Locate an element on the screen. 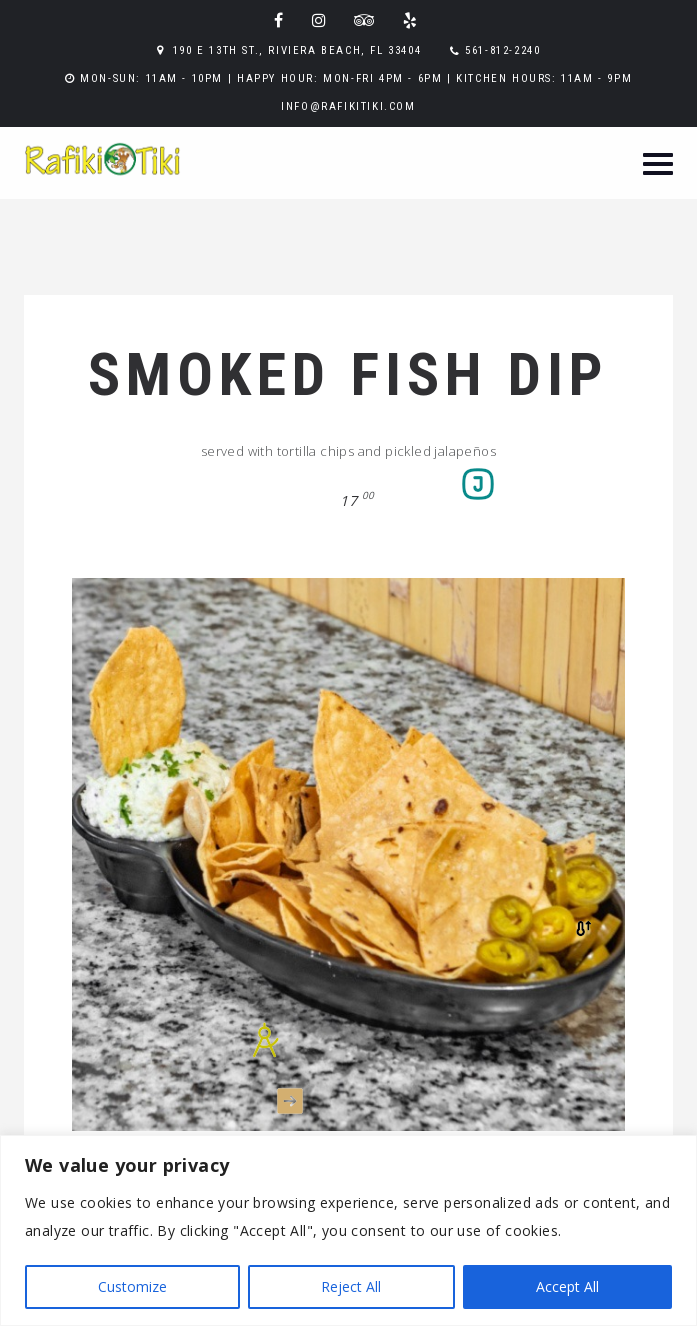  represents an app or service starting with the letter "j" is located at coordinates (478, 484).